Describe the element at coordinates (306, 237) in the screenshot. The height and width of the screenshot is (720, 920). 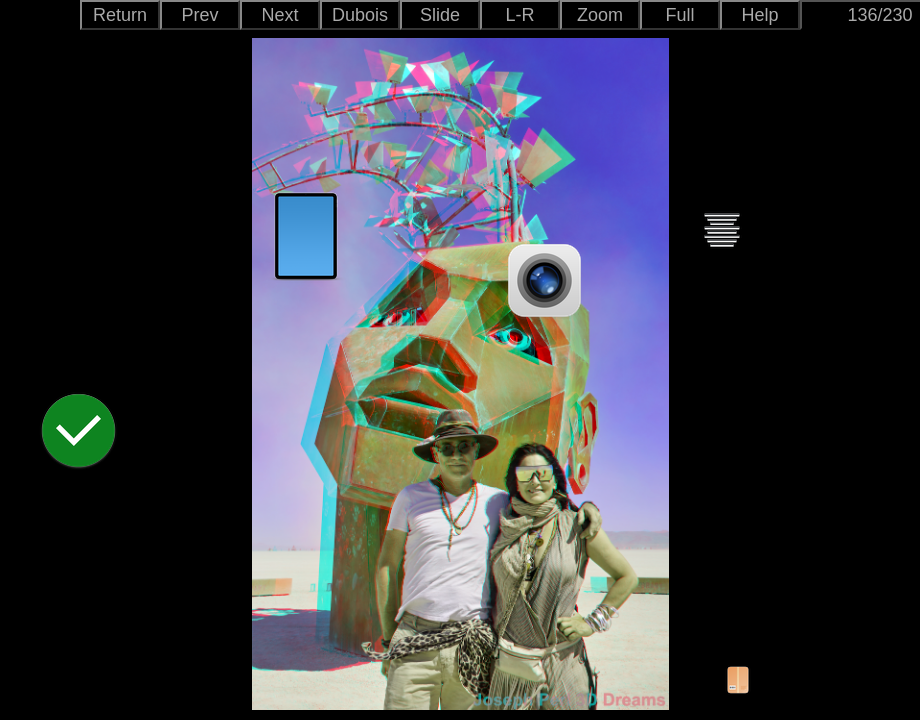
I see `iPad Air device in connected devices list` at that location.